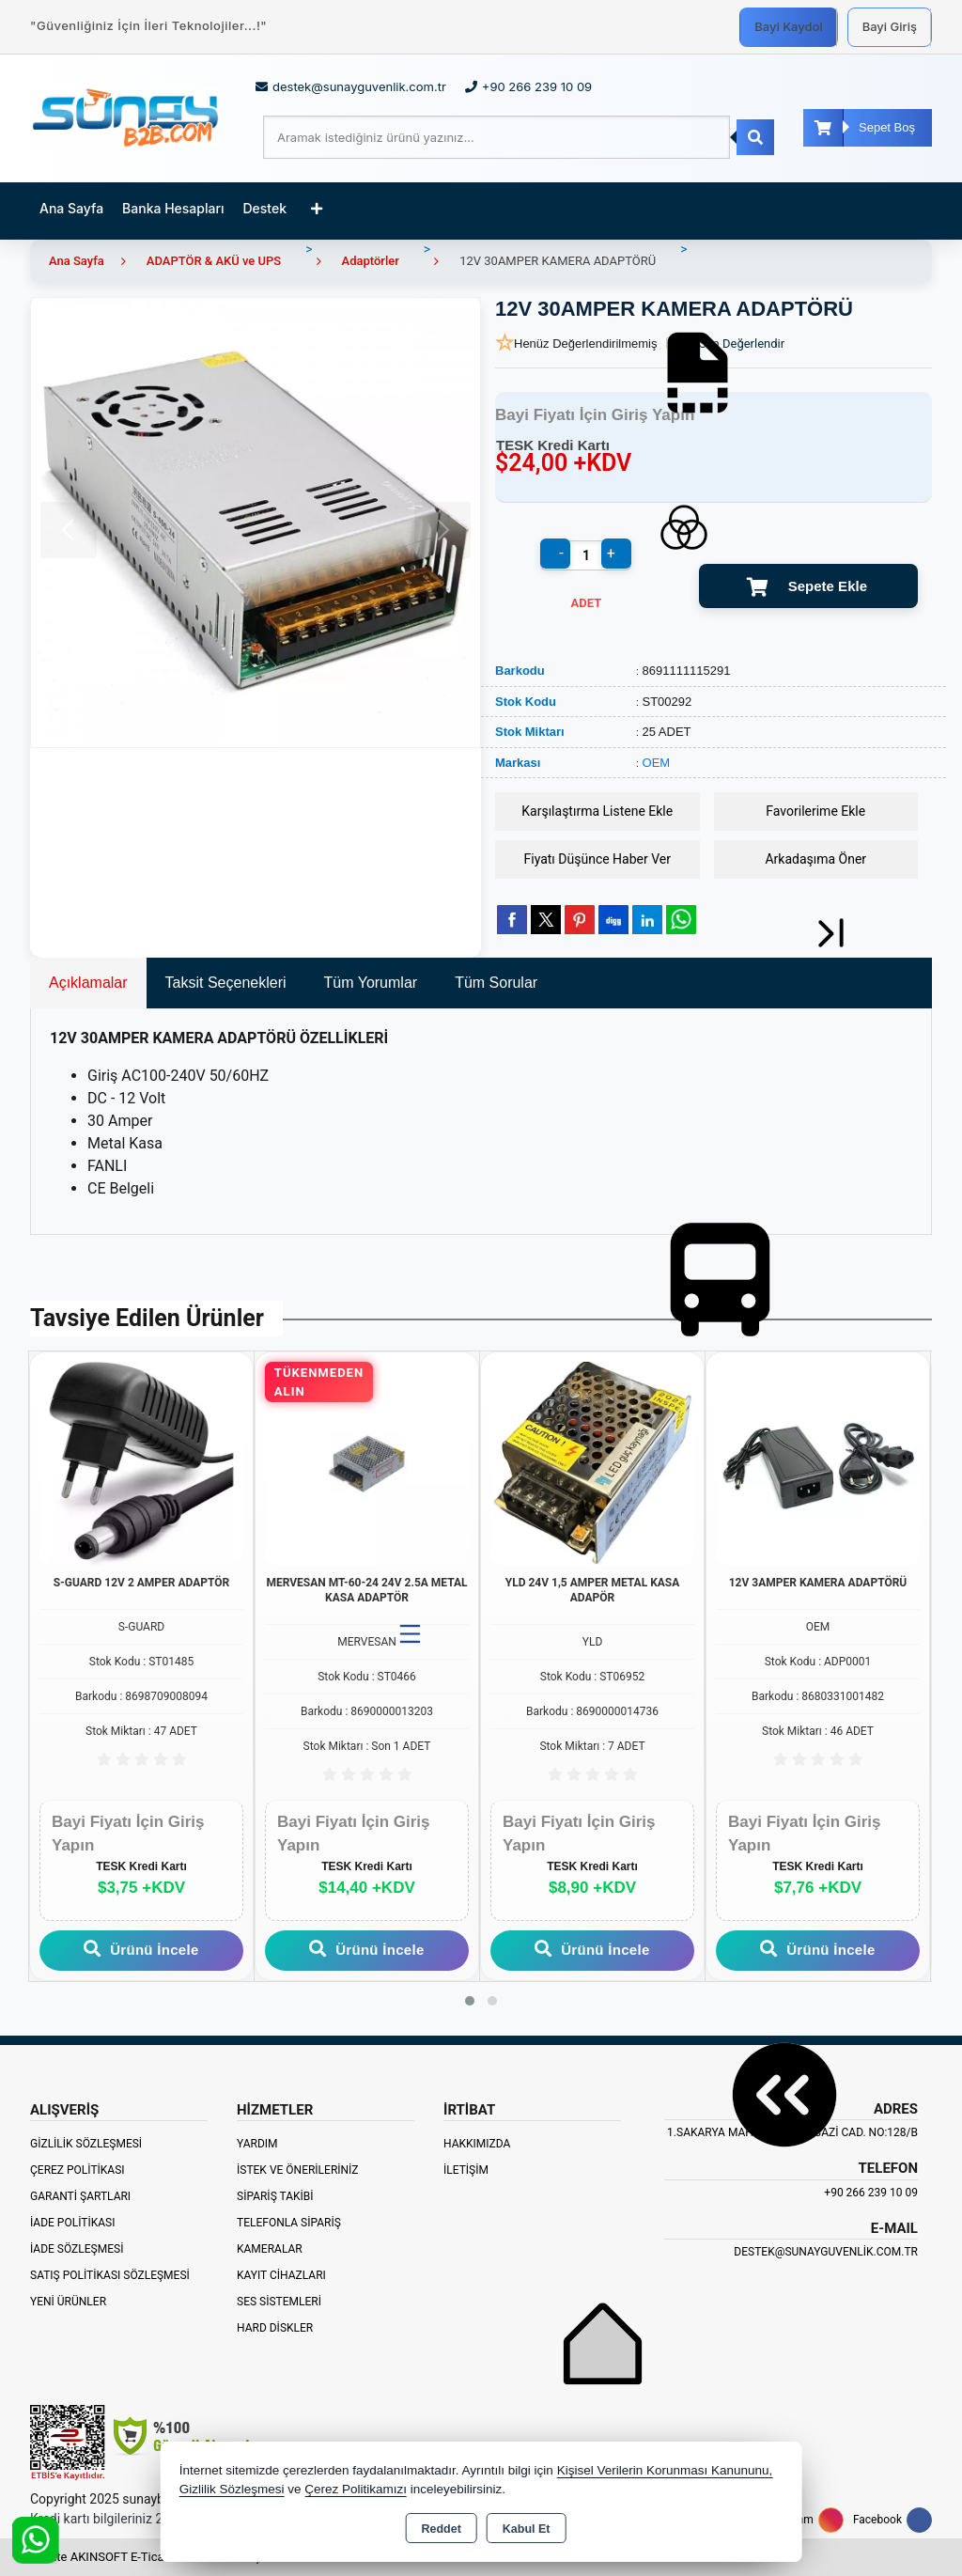 Image resolution: width=962 pixels, height=2576 pixels. I want to click on open navigation menu, so click(410, 1633).